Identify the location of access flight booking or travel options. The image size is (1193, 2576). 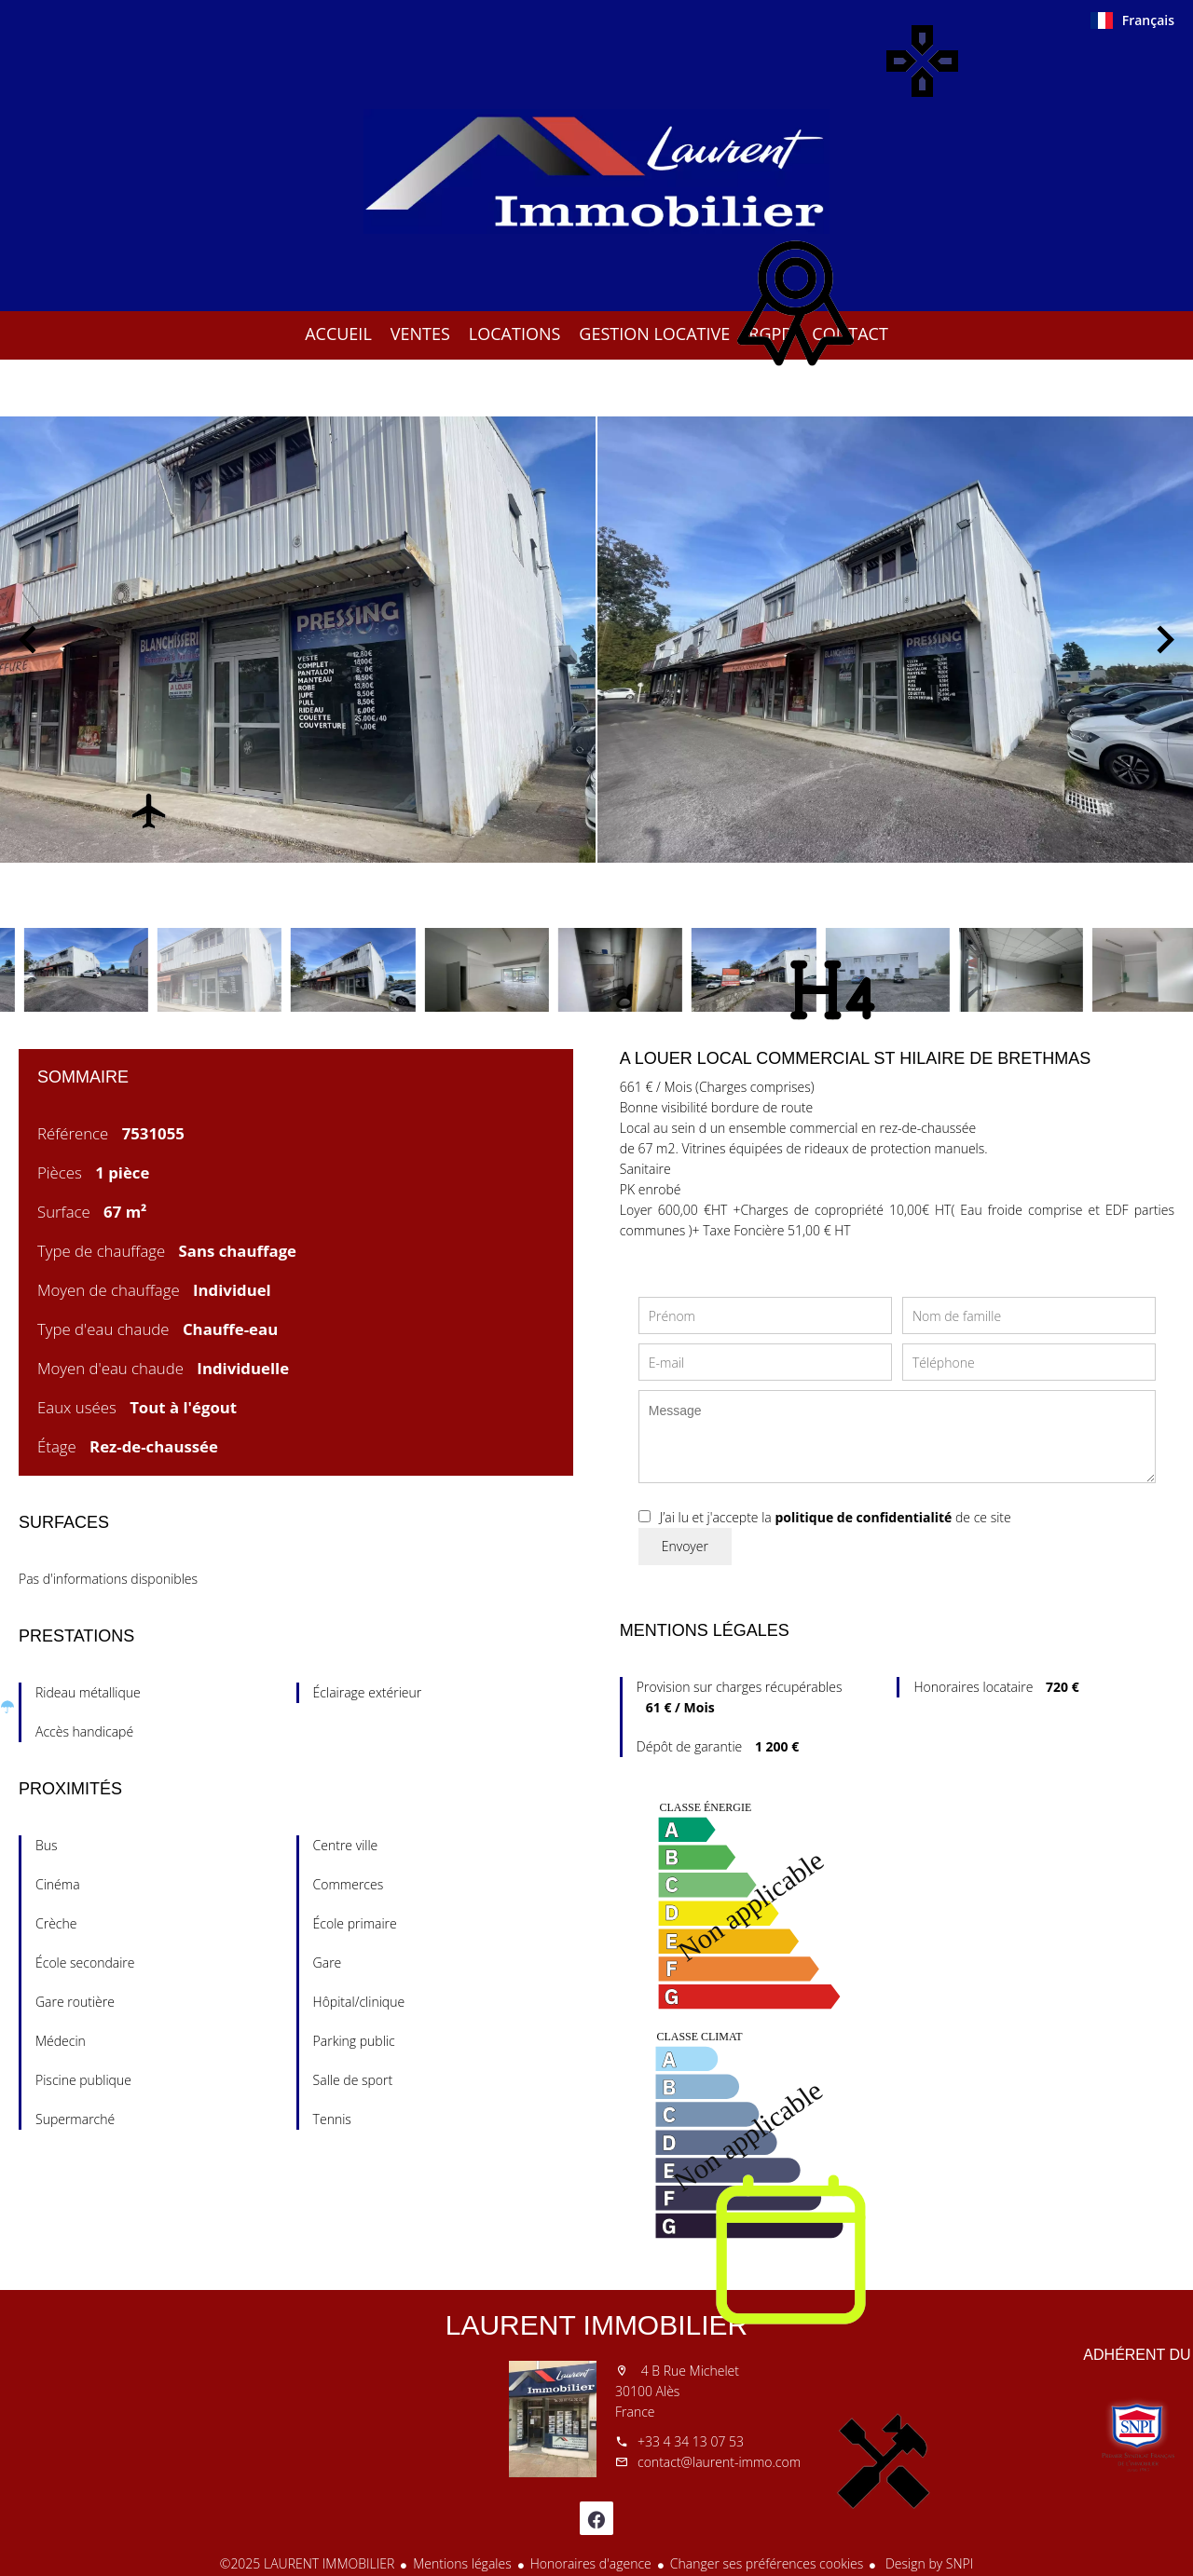
(149, 811).